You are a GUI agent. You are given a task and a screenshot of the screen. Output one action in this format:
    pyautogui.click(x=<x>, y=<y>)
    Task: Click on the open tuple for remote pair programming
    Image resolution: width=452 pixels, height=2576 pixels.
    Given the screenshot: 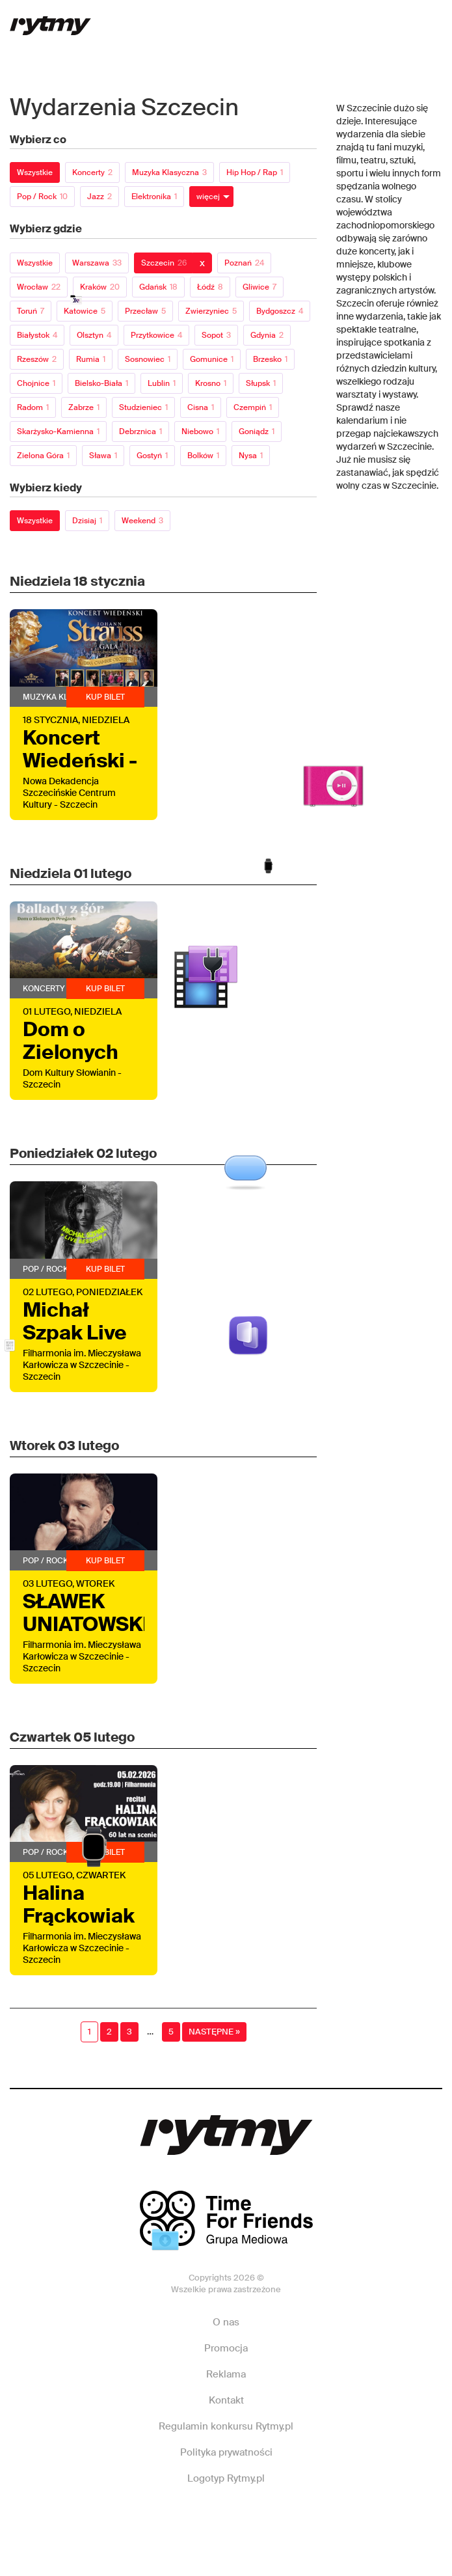 What is the action you would take?
    pyautogui.click(x=248, y=1335)
    